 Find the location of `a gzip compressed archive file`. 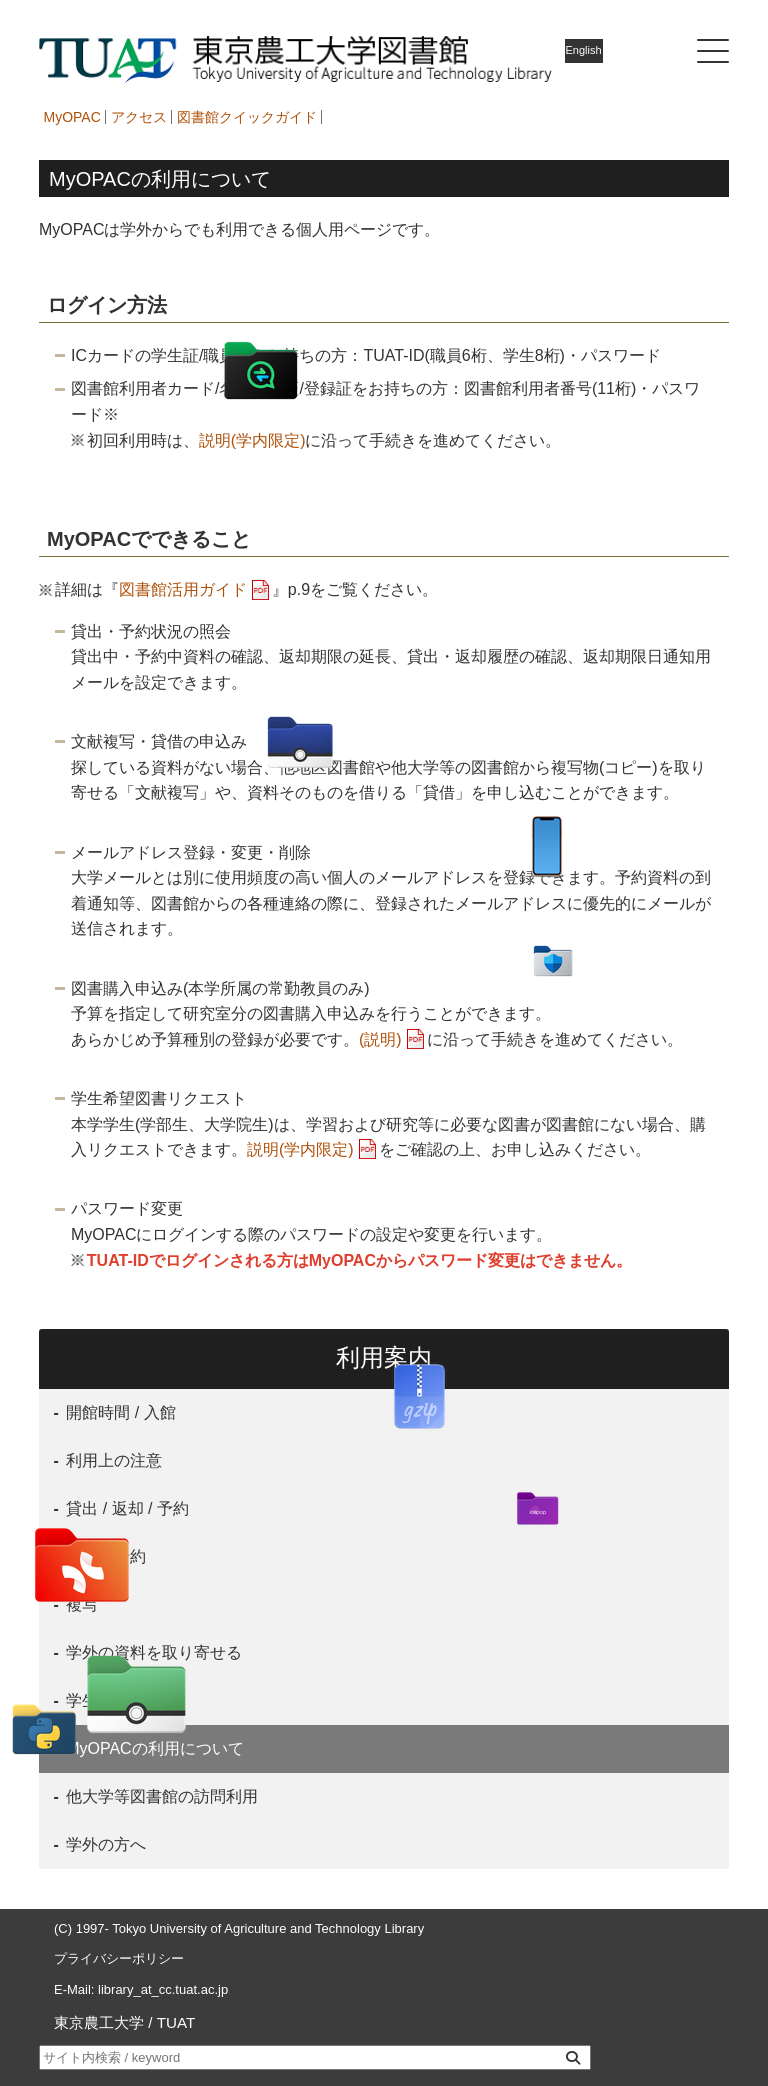

a gzip compressed archive file is located at coordinates (419, 1396).